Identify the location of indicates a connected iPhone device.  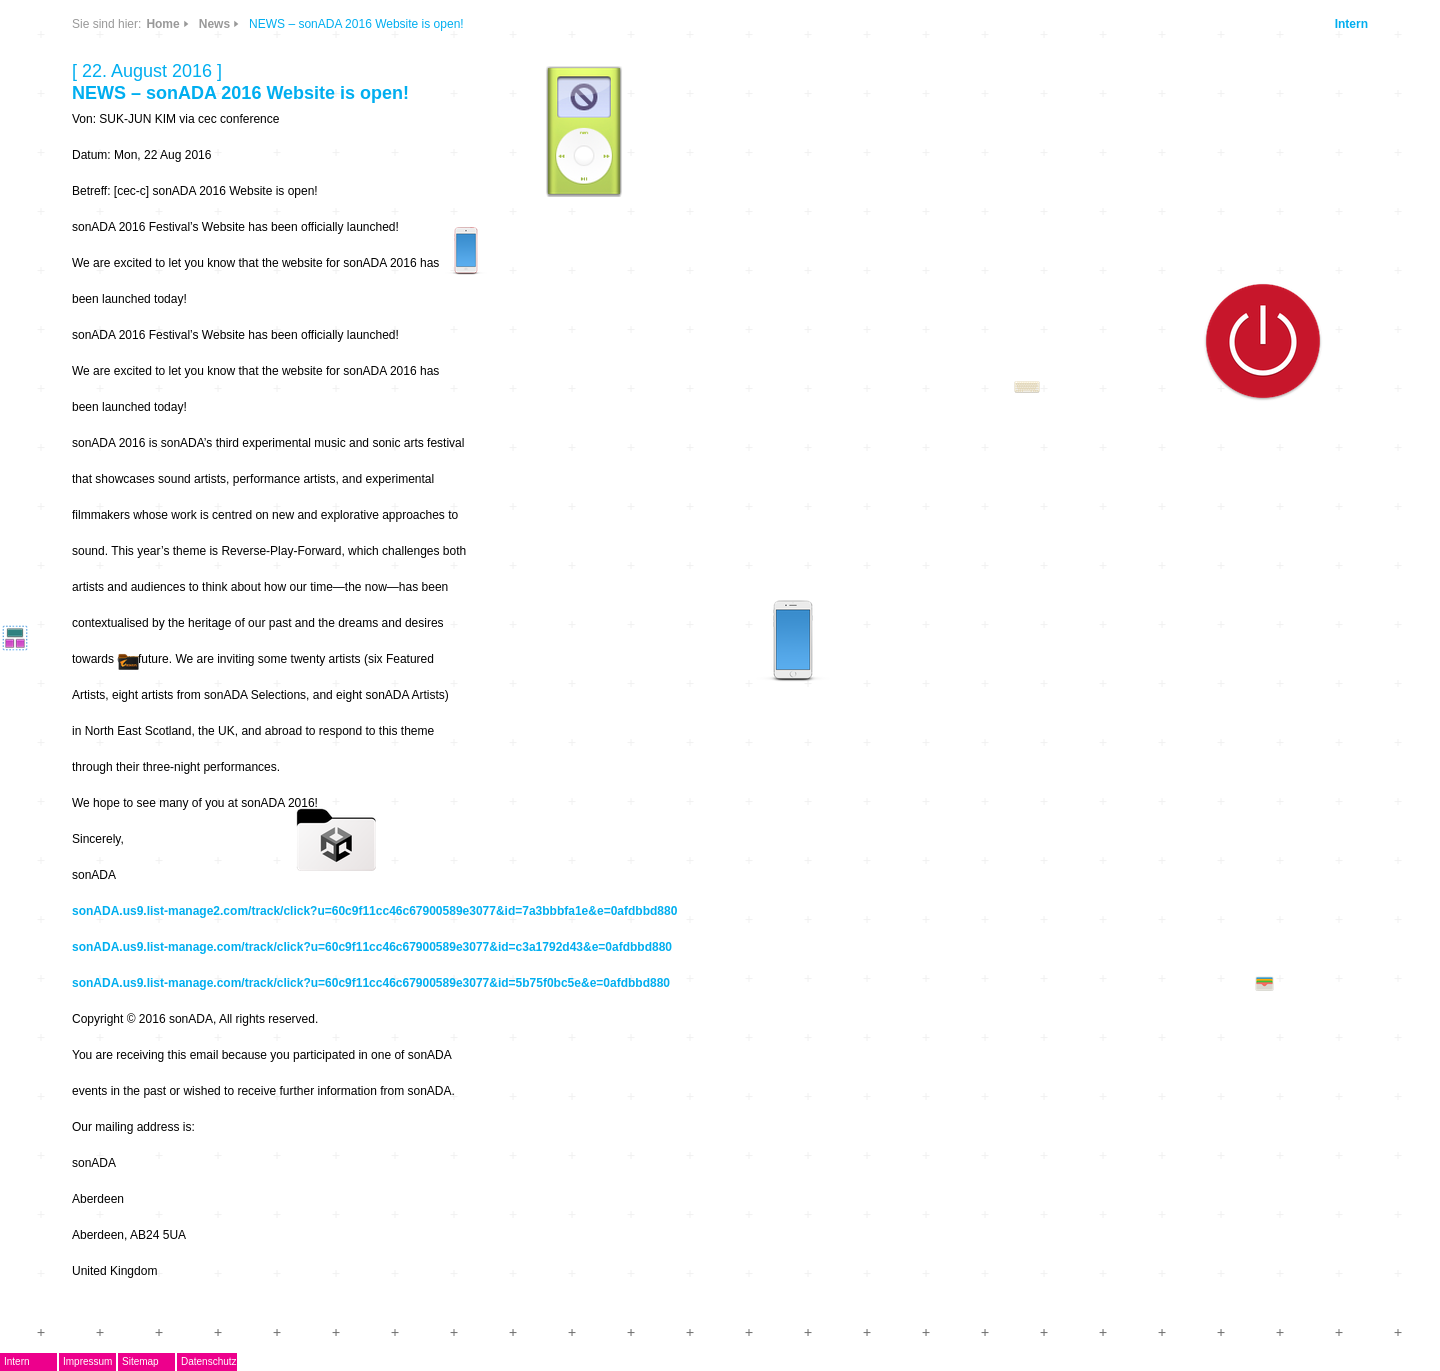
(793, 641).